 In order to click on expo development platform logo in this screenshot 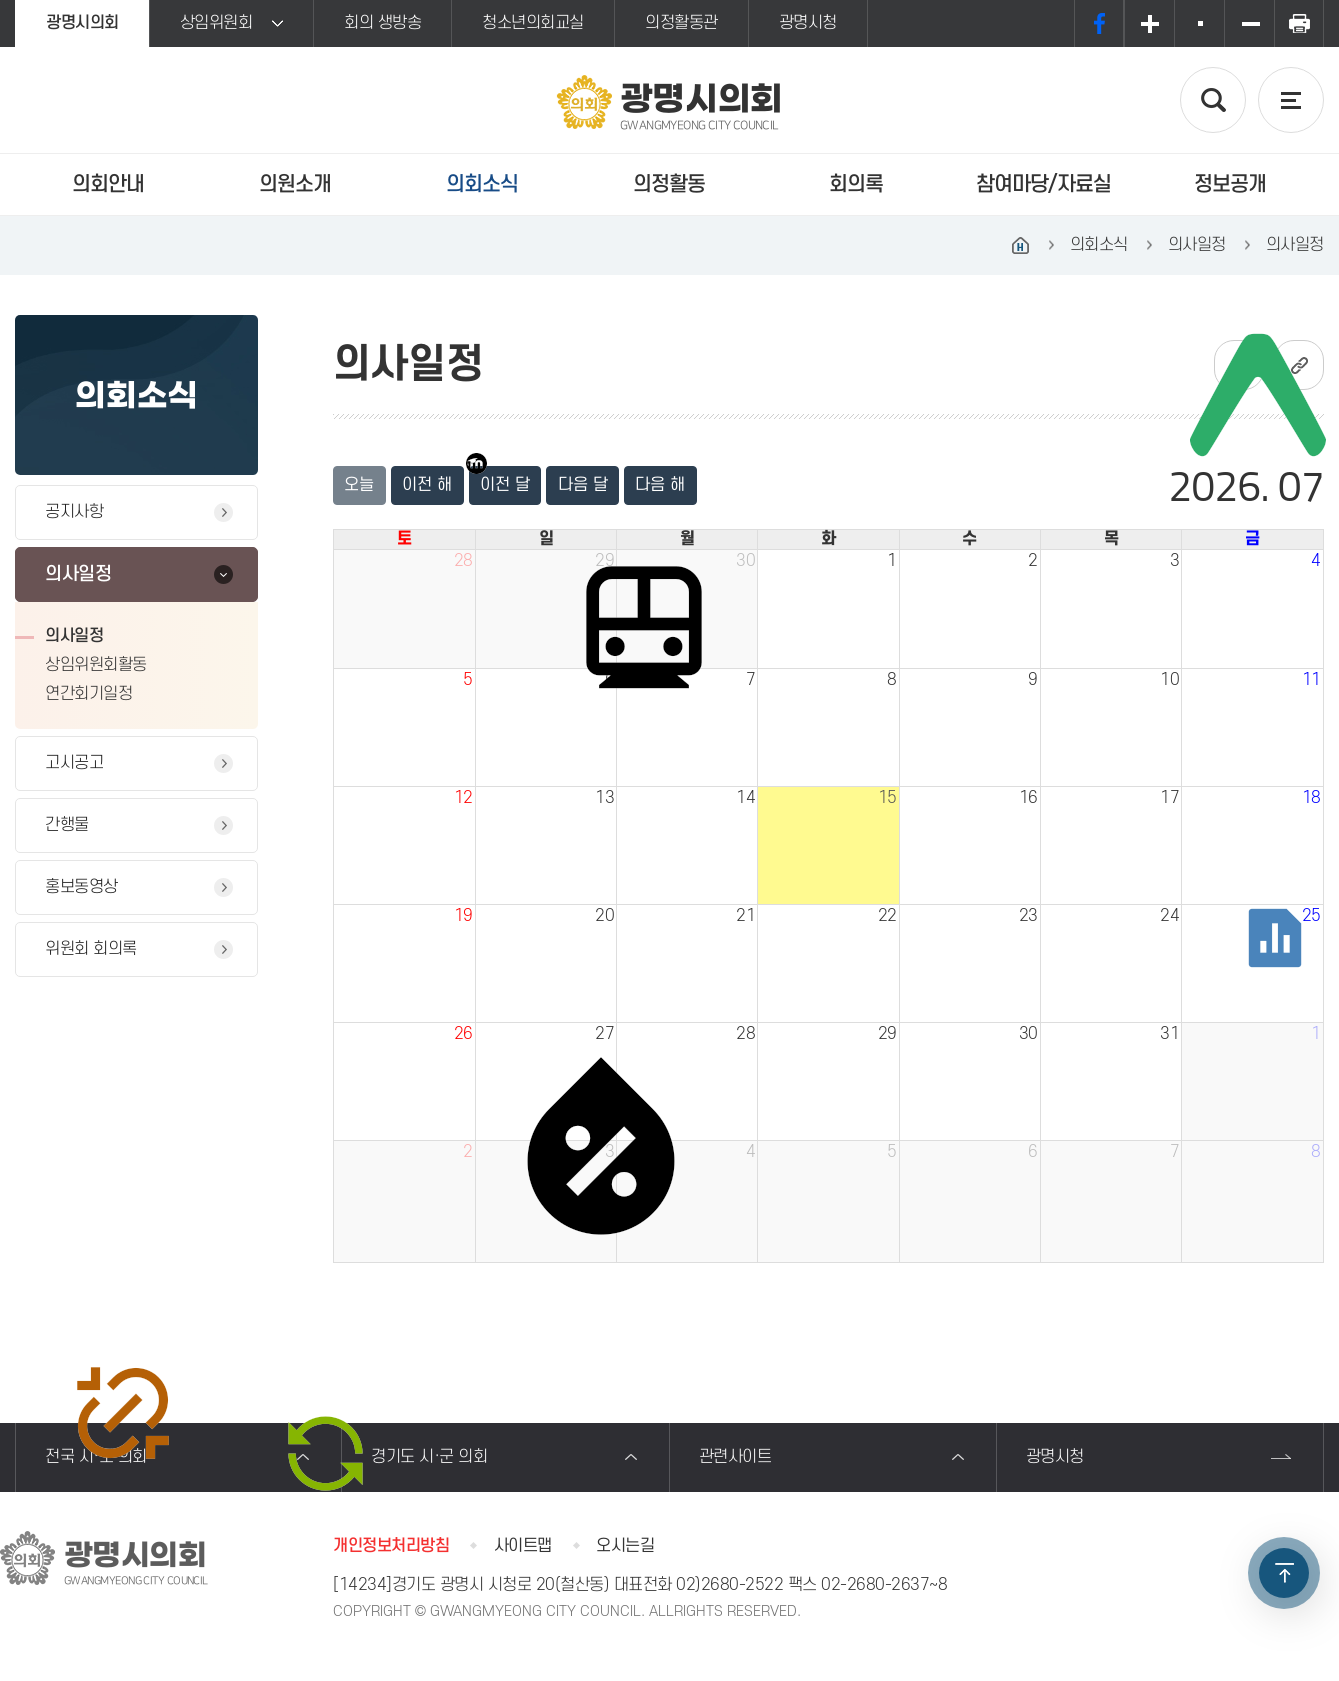, I will do `click(1258, 395)`.